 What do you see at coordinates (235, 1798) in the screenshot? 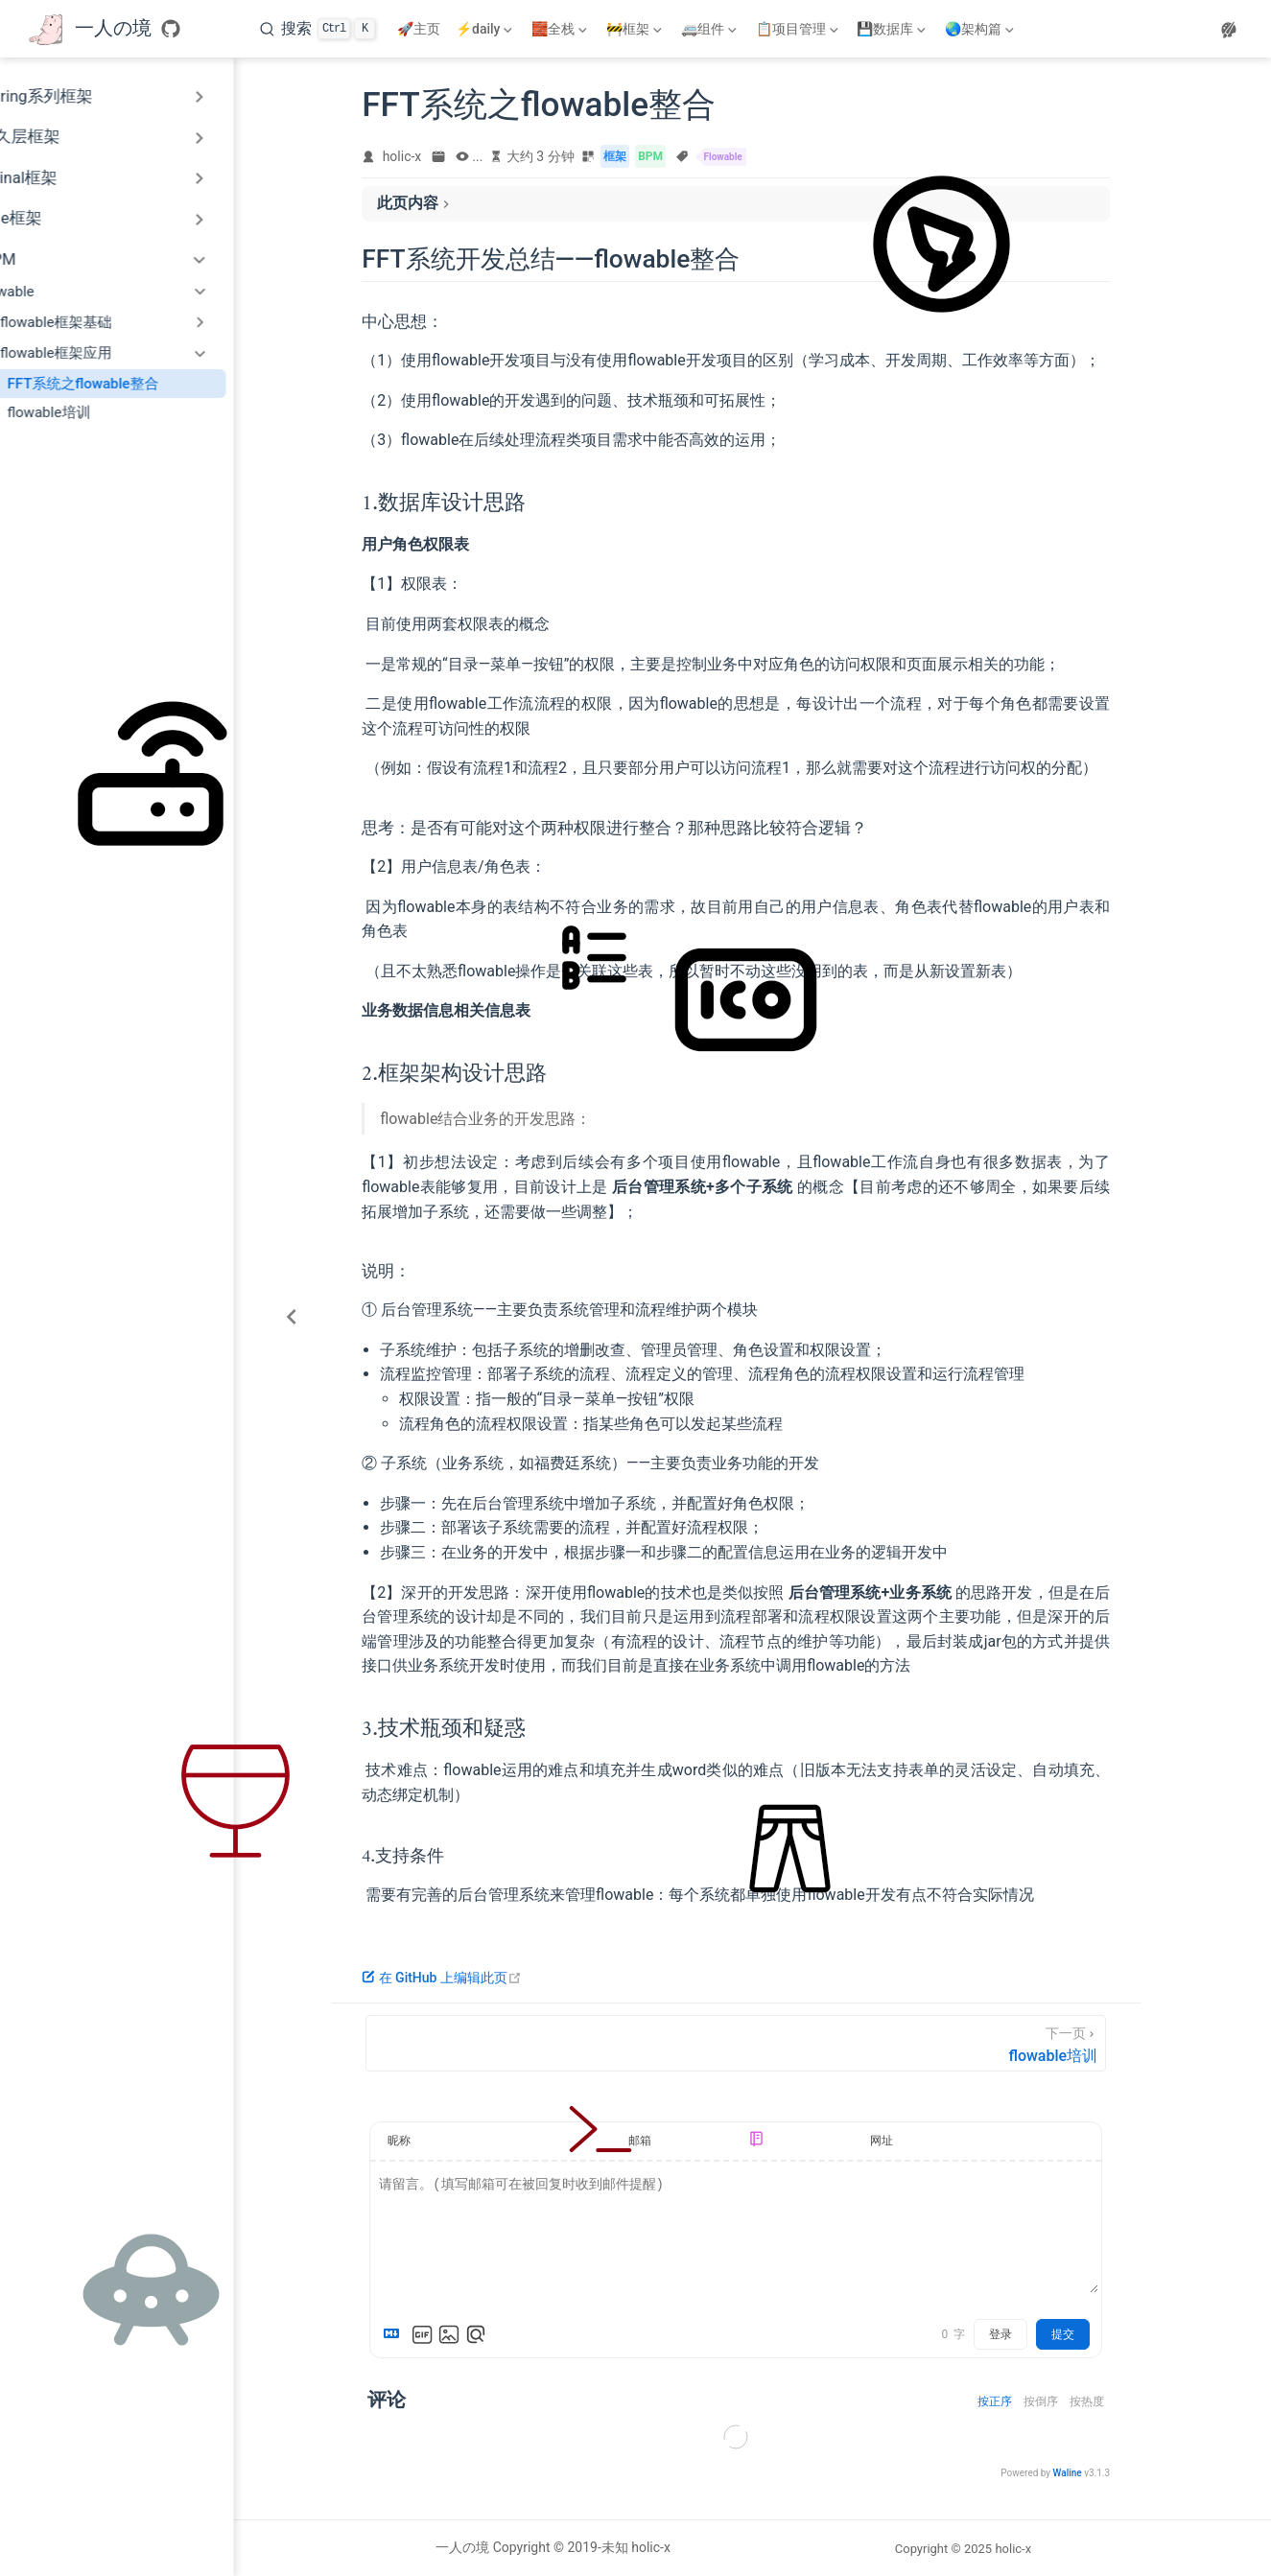
I see `browse wine or cocktail menu` at bounding box center [235, 1798].